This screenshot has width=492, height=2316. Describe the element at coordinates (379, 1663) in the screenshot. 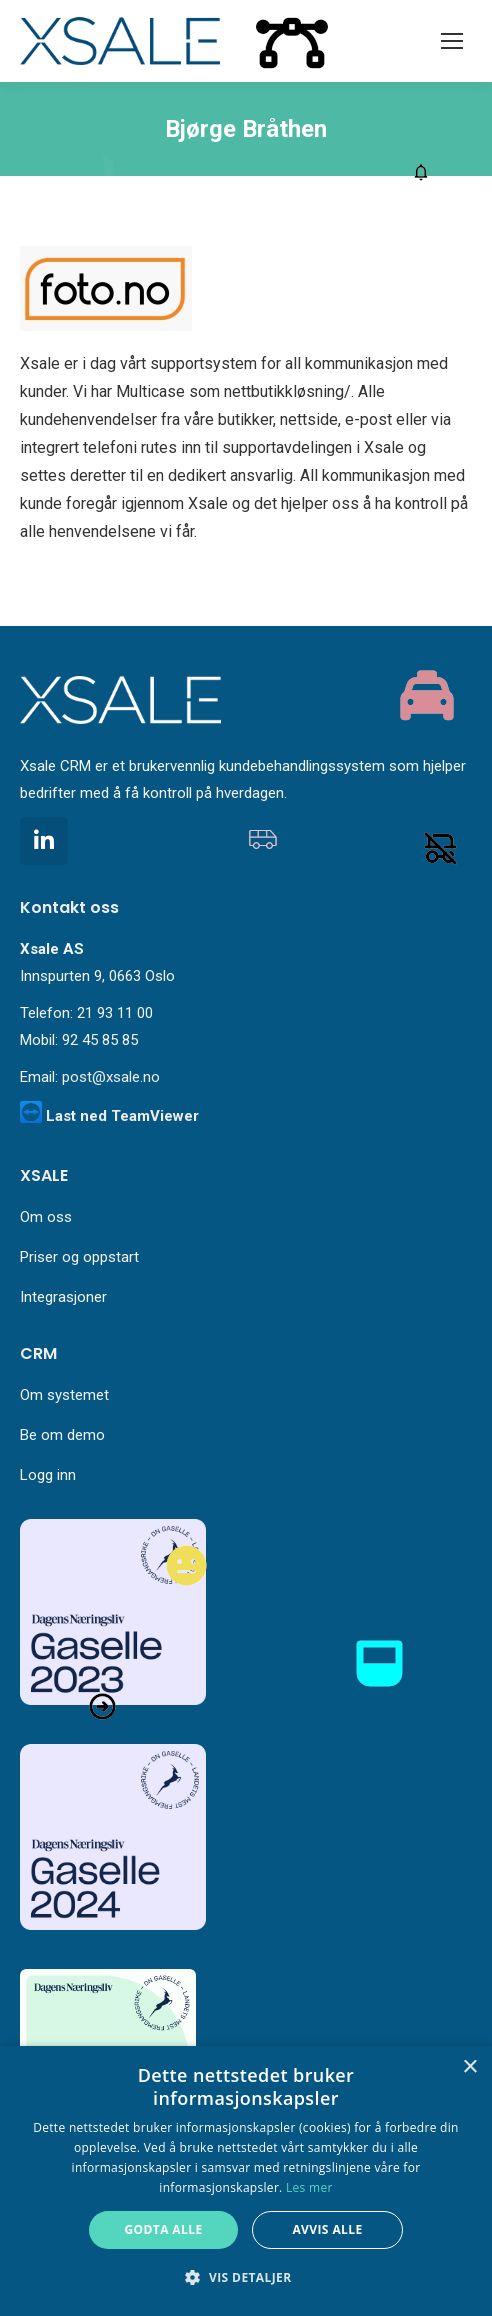

I see `view drink or beverage options` at that location.